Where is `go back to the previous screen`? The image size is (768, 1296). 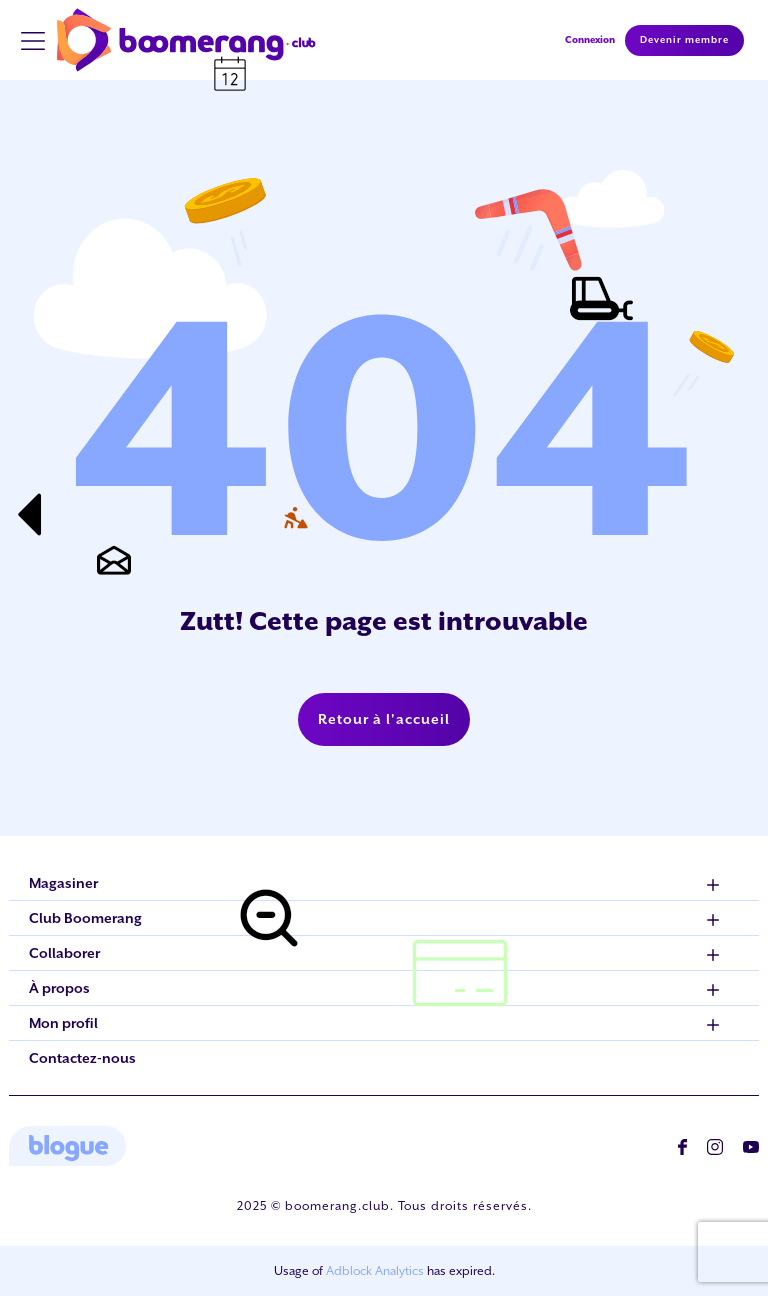
go back to the previous screen is located at coordinates (31, 514).